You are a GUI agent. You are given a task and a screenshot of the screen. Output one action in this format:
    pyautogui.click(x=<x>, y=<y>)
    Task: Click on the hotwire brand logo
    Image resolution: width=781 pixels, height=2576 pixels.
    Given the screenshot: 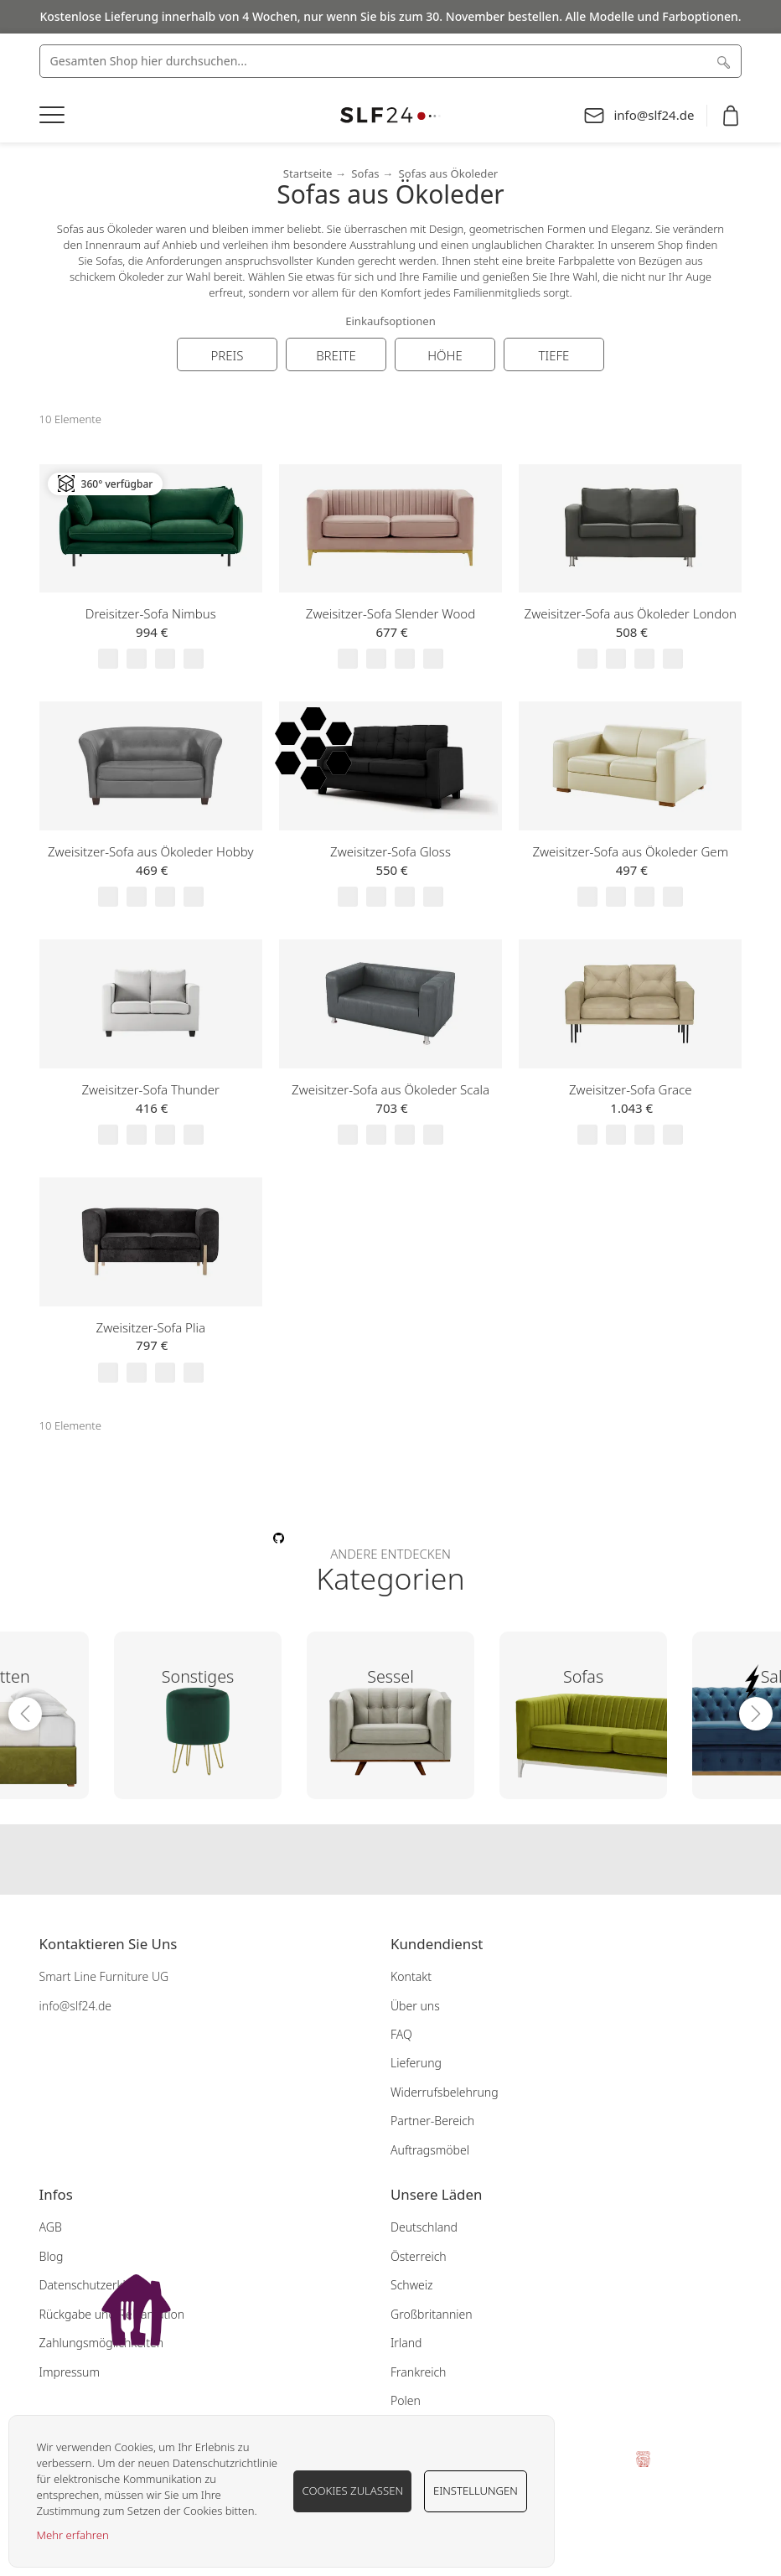 What is the action you would take?
    pyautogui.click(x=752, y=1682)
    